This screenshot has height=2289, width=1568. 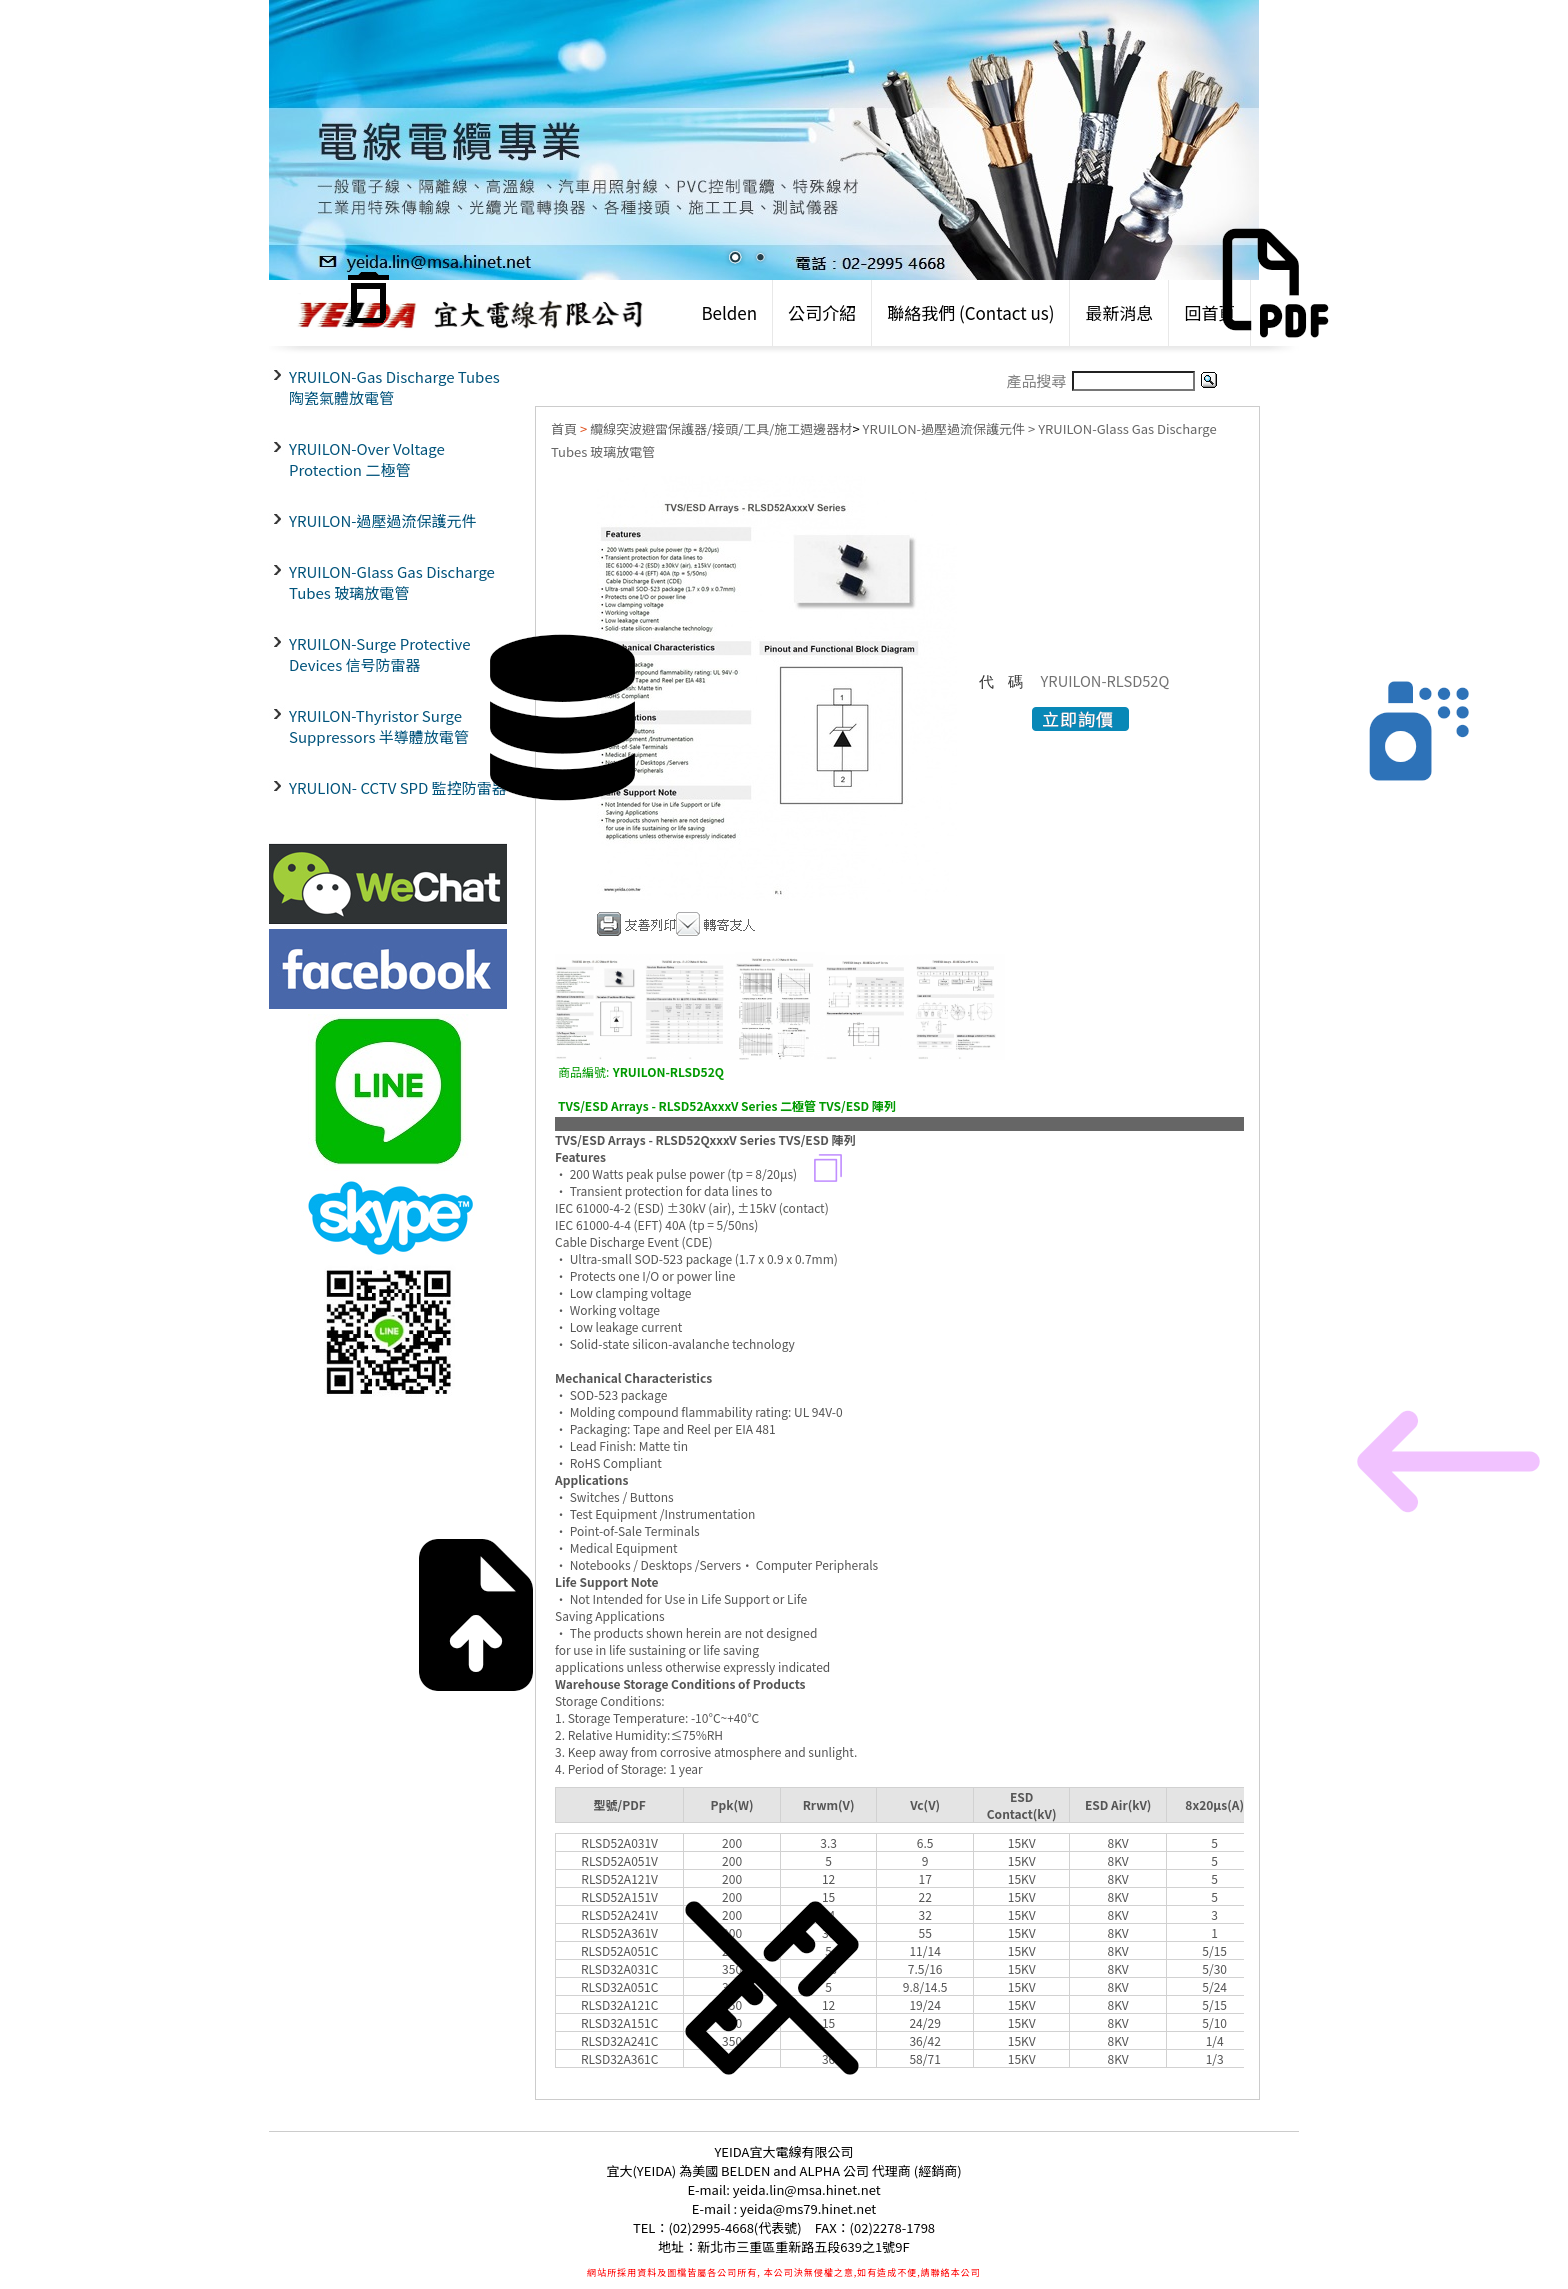 What do you see at coordinates (828, 1168) in the screenshot?
I see `copy to clipboard` at bounding box center [828, 1168].